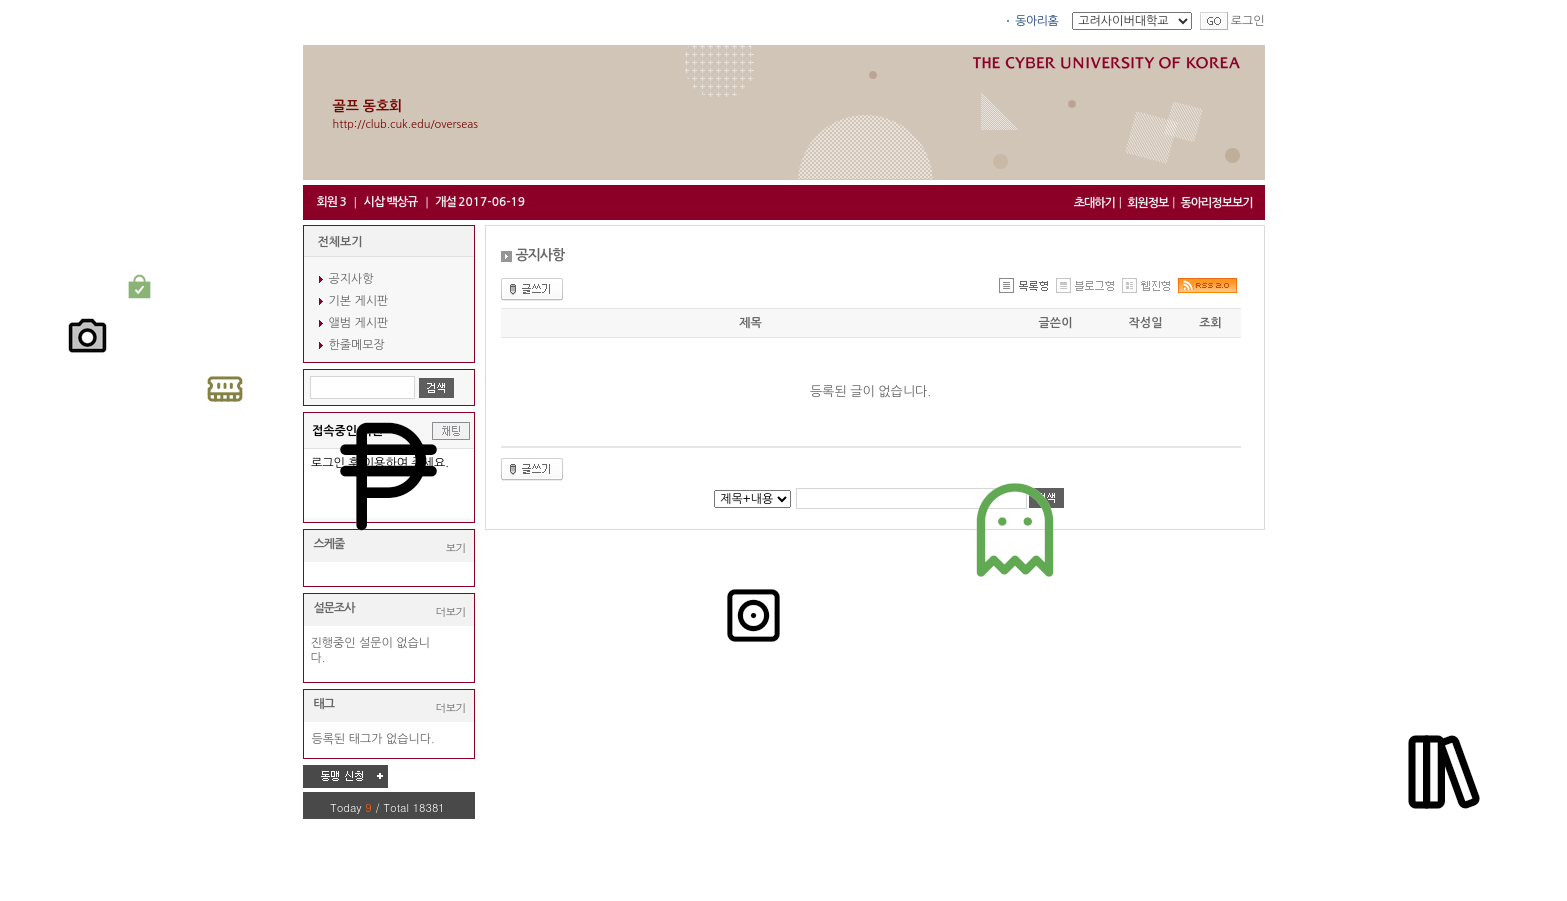 This screenshot has width=1567, height=901. What do you see at coordinates (225, 389) in the screenshot?
I see `access storage or memory settings` at bounding box center [225, 389].